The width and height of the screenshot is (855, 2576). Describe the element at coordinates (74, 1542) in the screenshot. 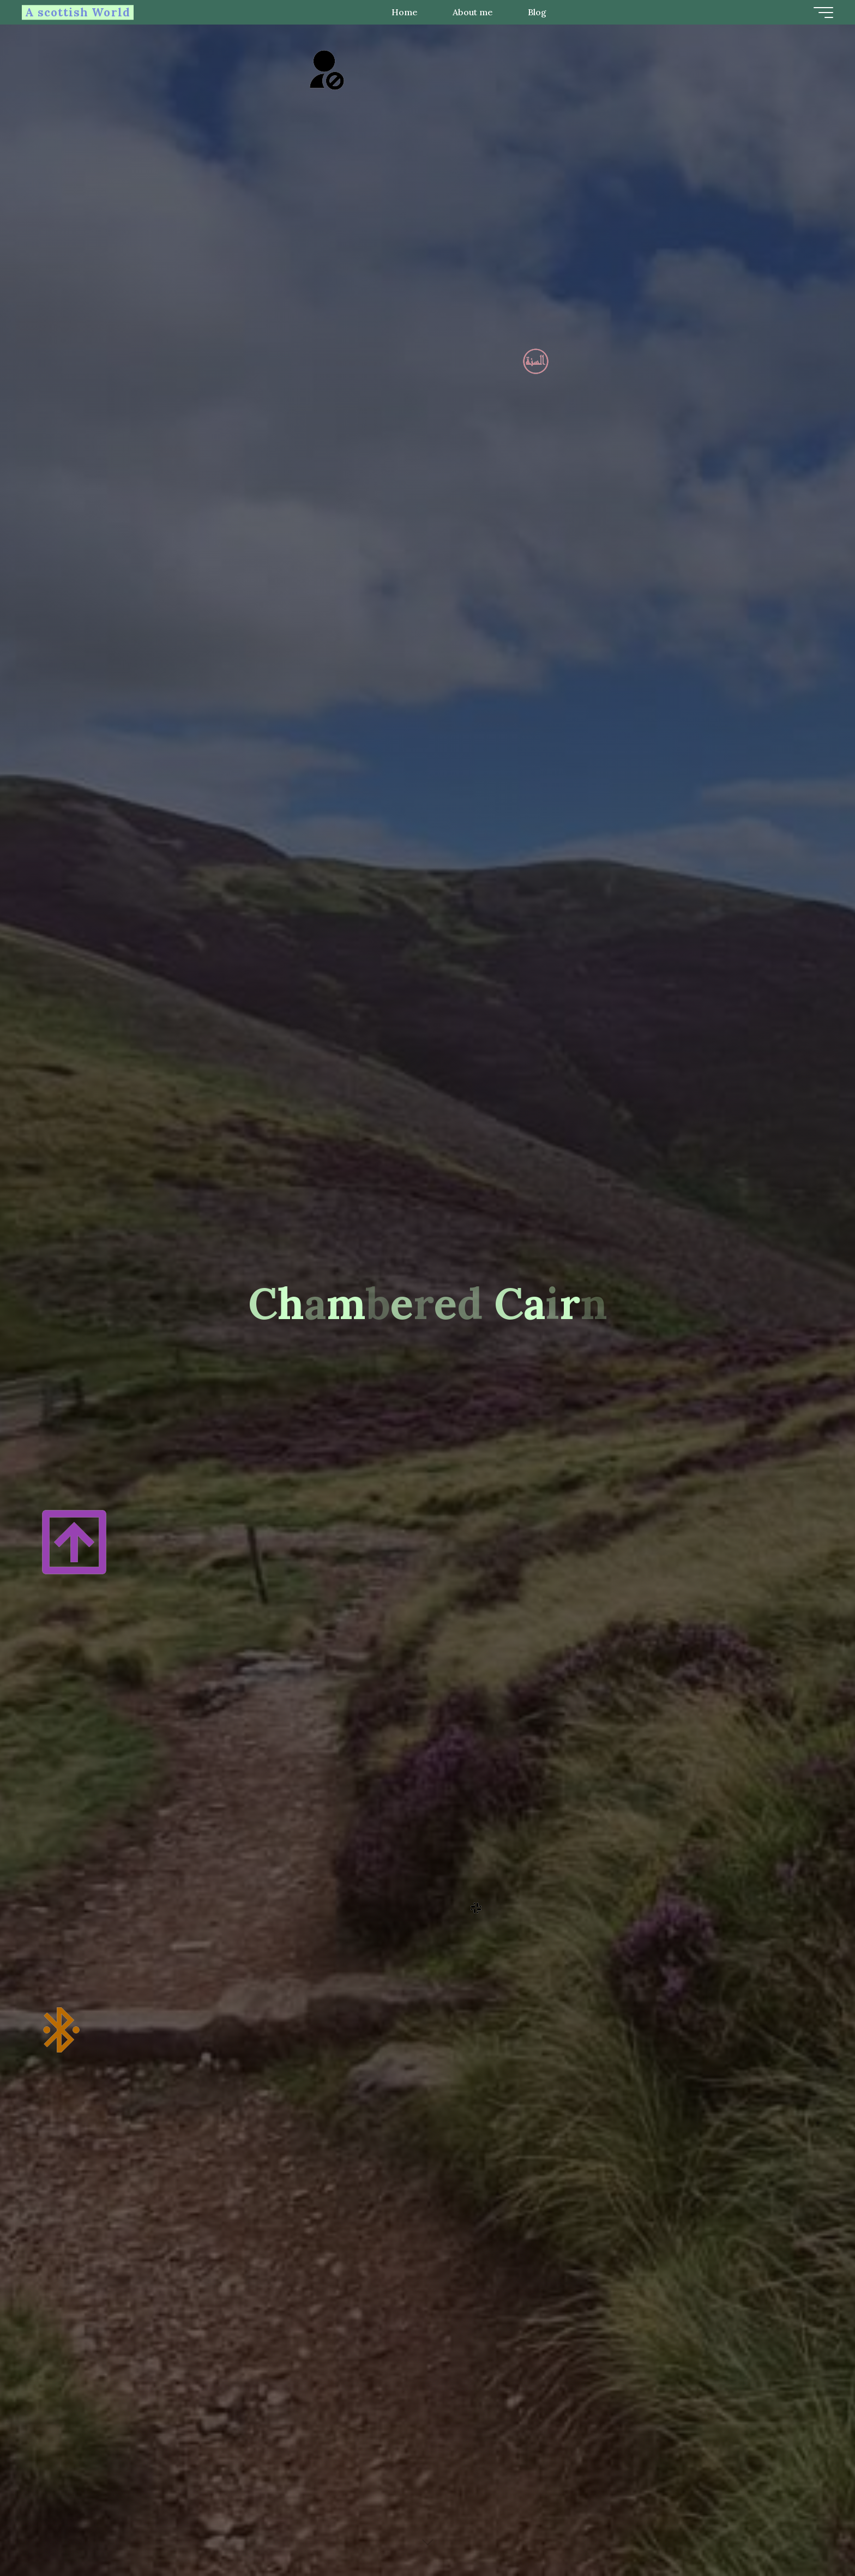

I see `upload a file or content` at that location.